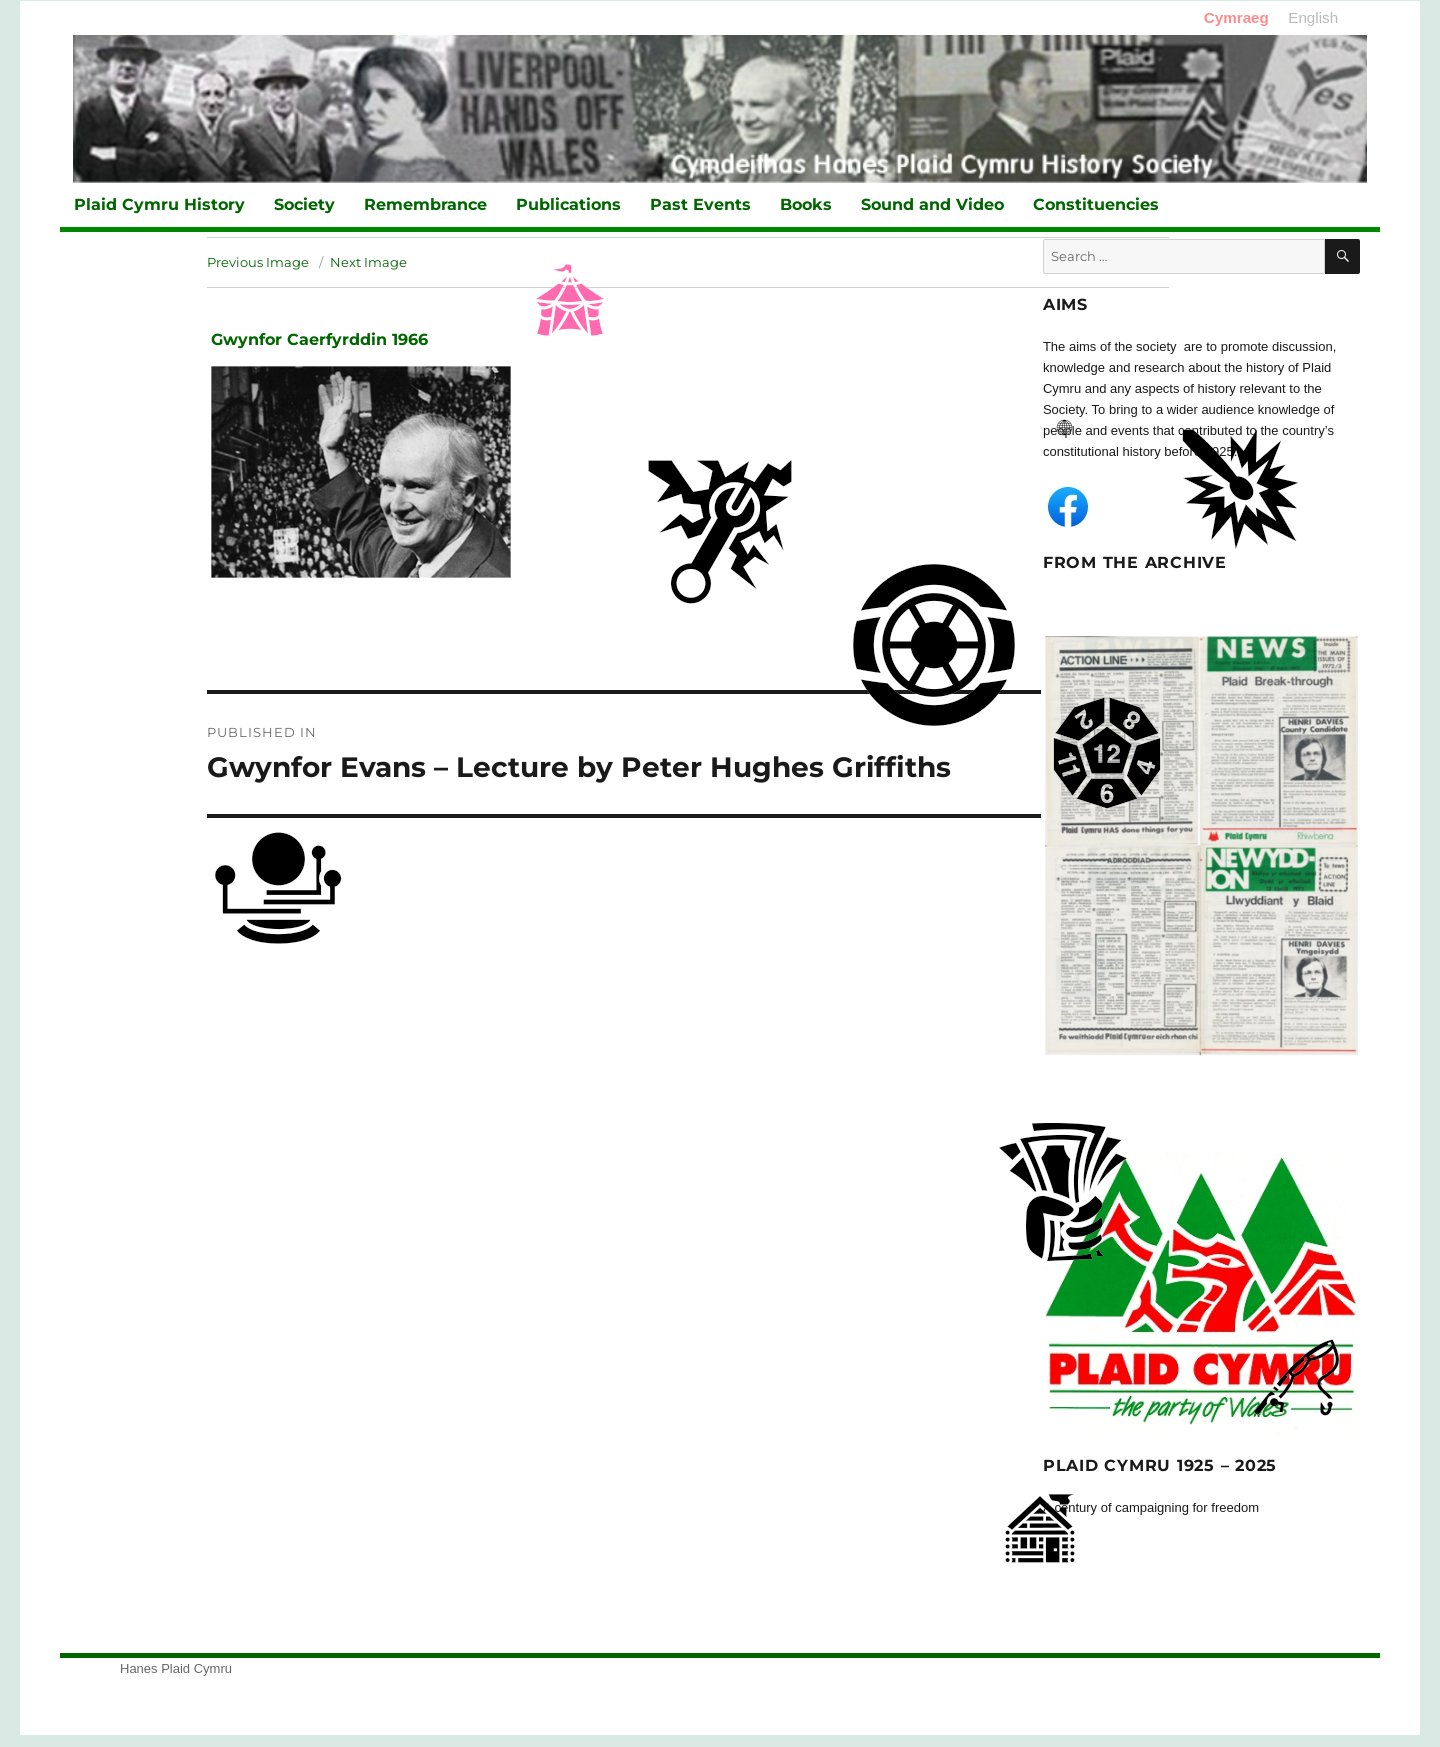  What do you see at coordinates (1063, 1192) in the screenshot?
I see `make a purchase or payment` at bounding box center [1063, 1192].